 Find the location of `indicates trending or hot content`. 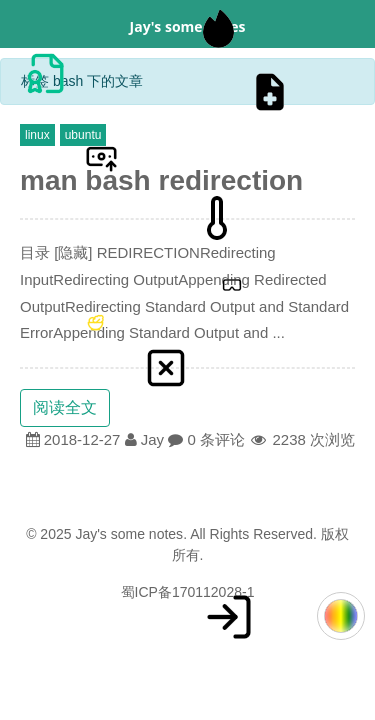

indicates trending or hot content is located at coordinates (218, 29).